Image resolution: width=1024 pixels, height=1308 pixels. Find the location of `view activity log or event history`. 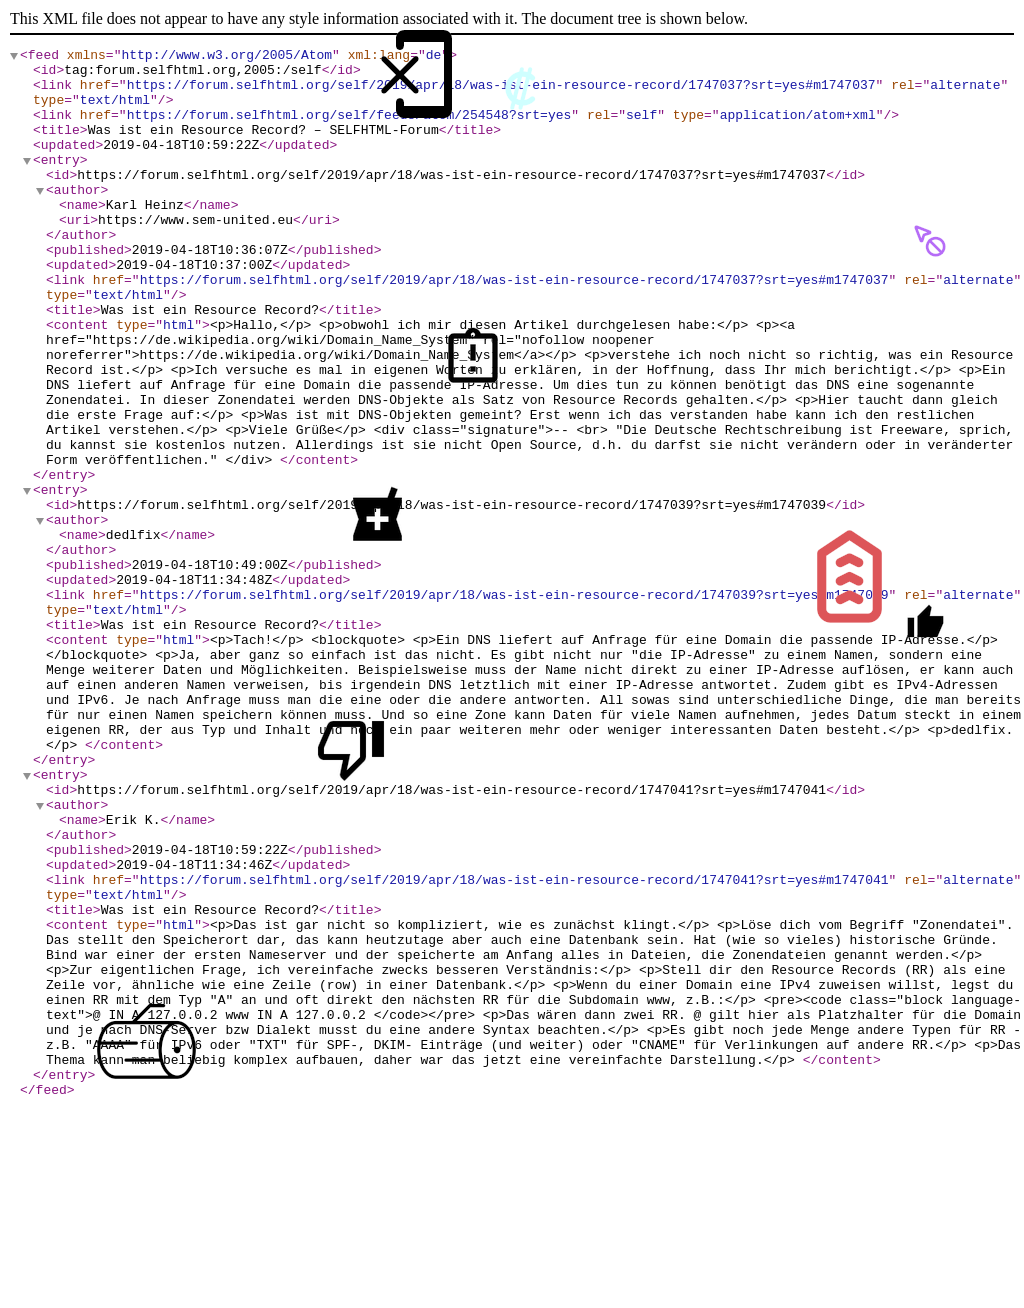

view activity log or event history is located at coordinates (146, 1046).